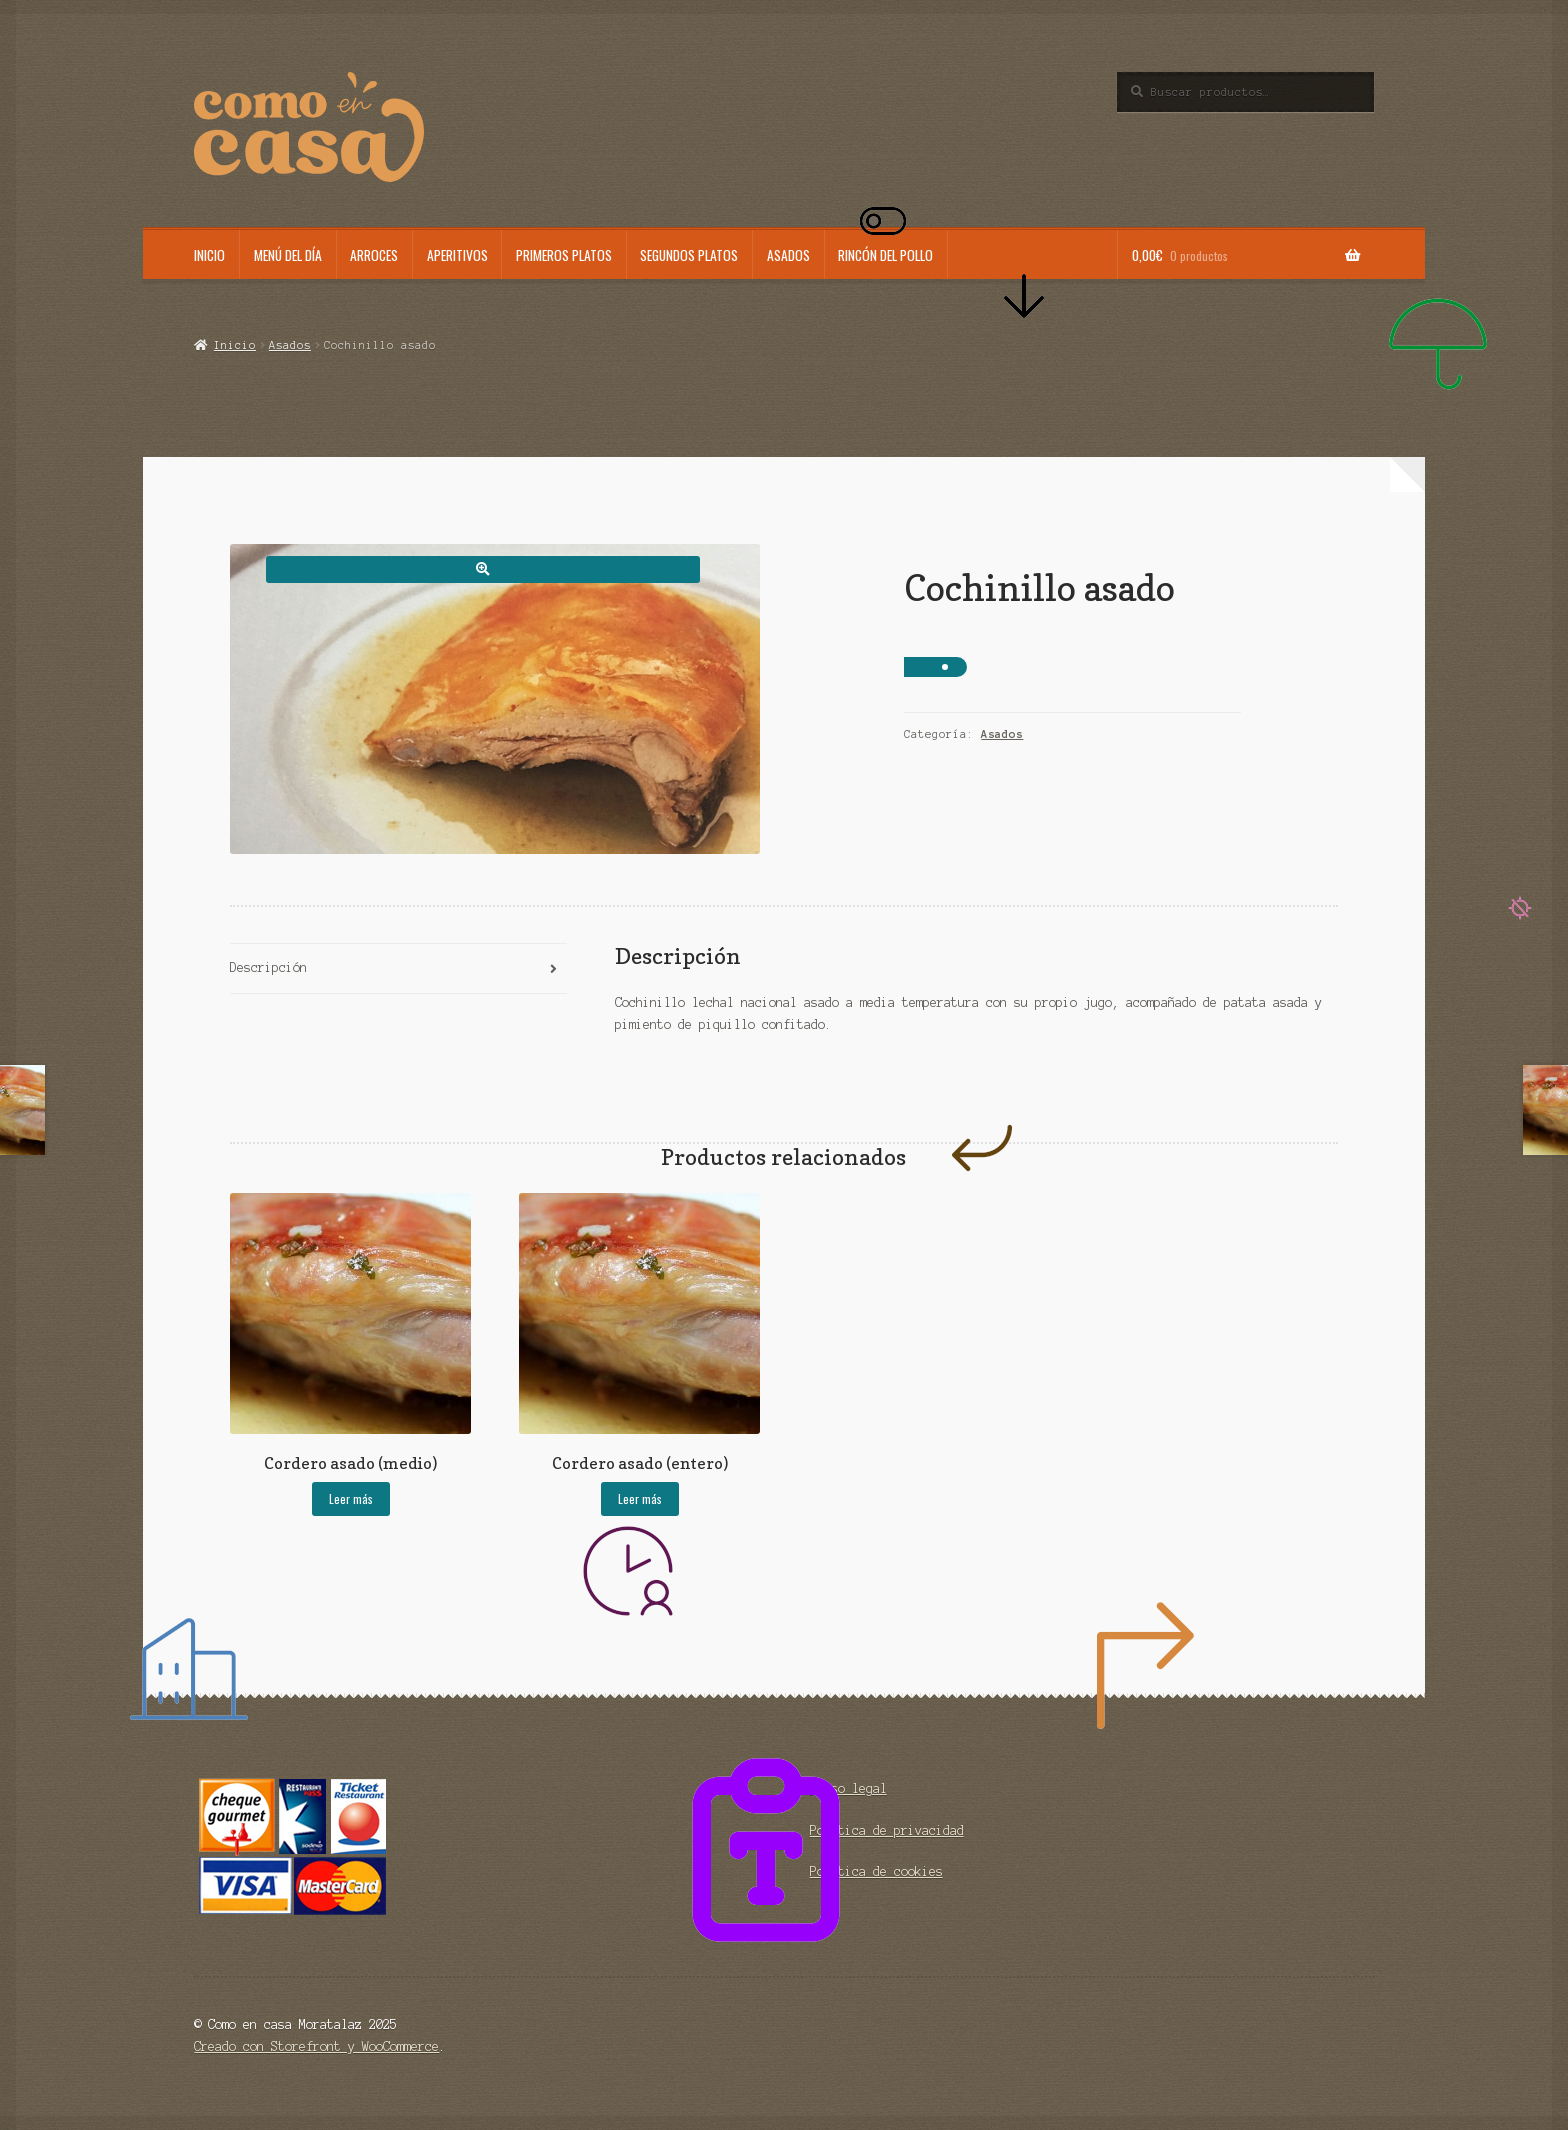  I want to click on scroll down or view more content, so click(1024, 296).